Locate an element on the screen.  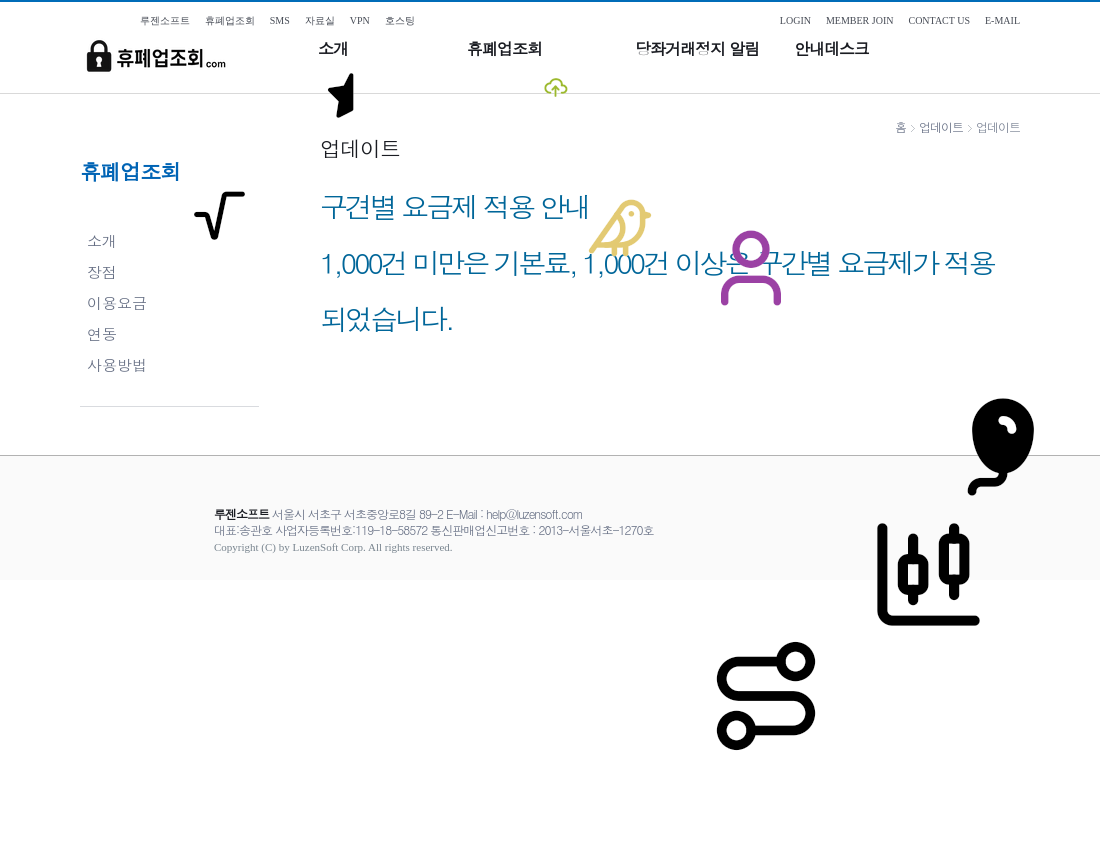
celebrate a milestone or achievement is located at coordinates (1003, 447).